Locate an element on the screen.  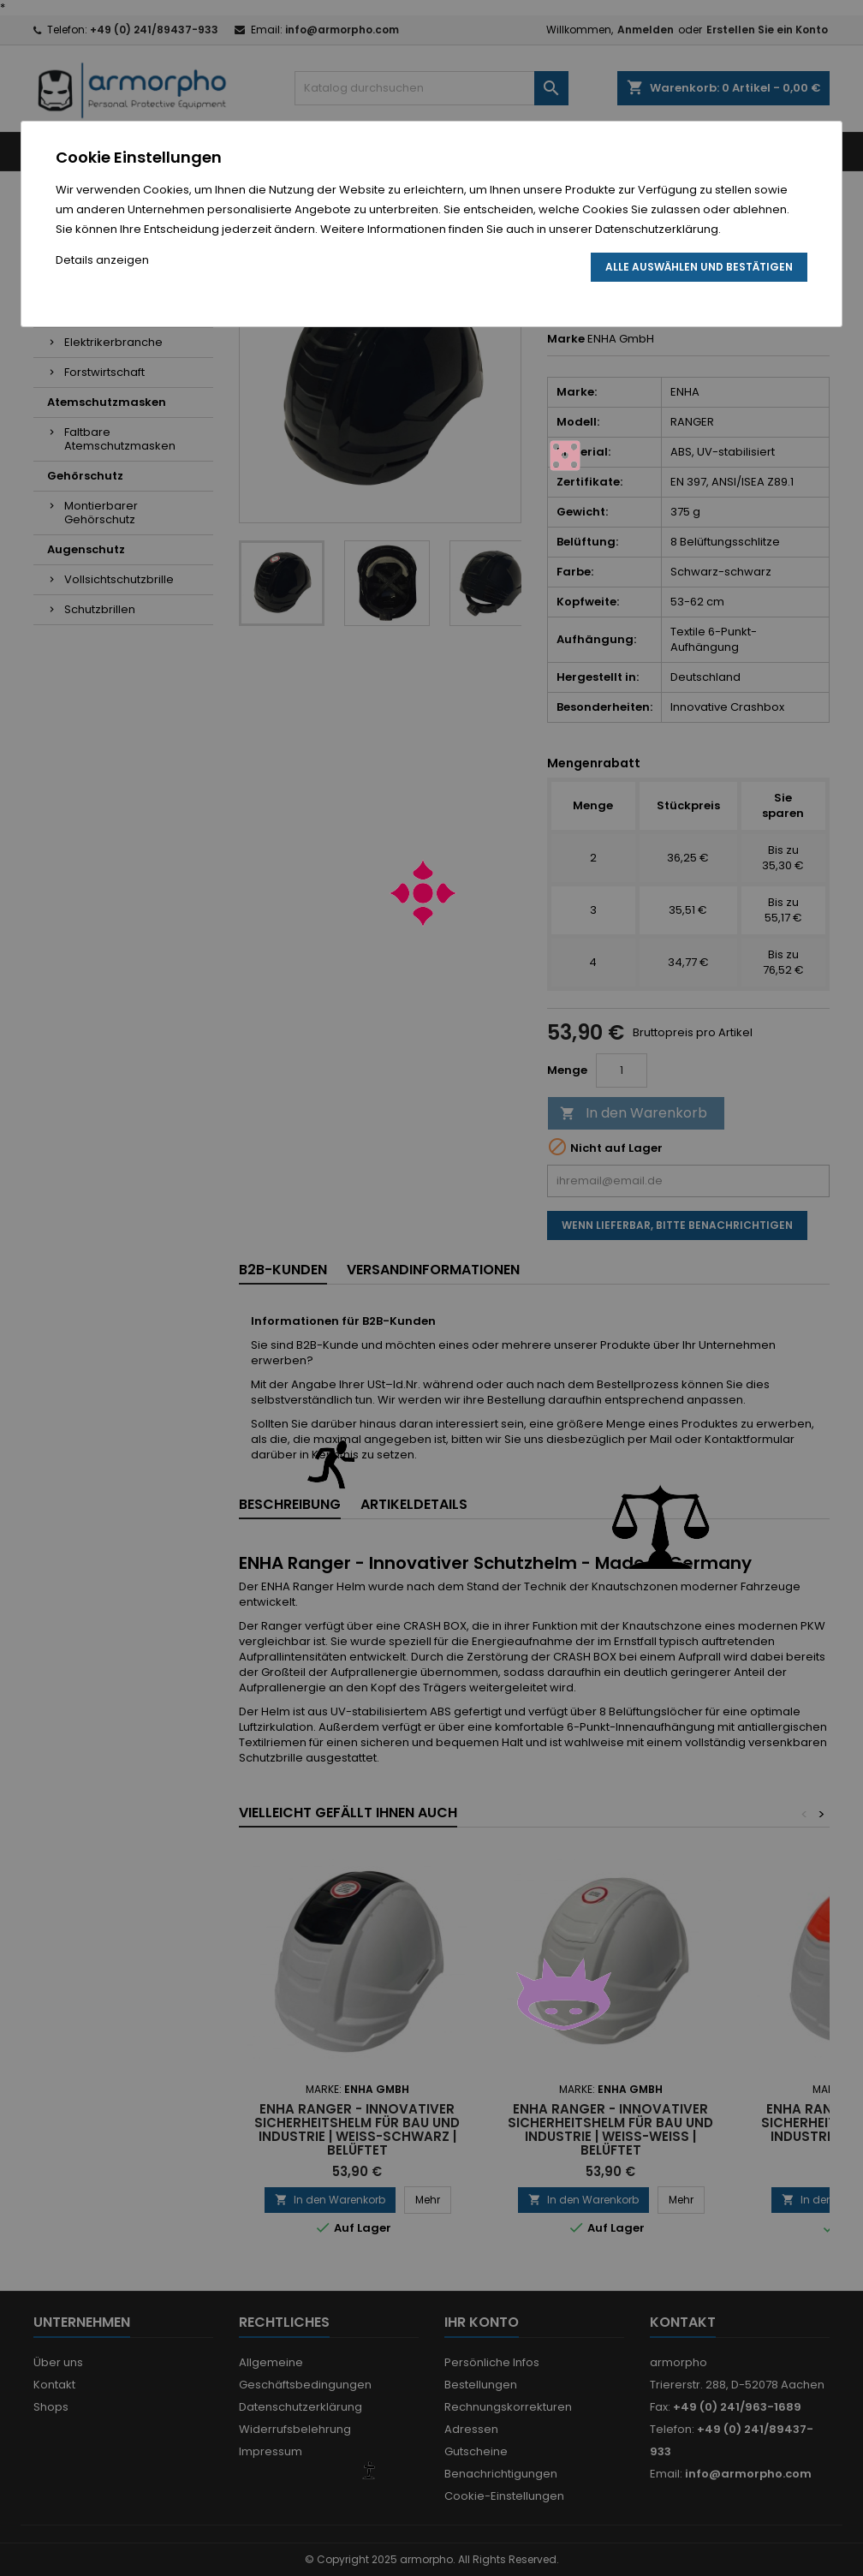
roll the dice or generate a random number is located at coordinates (565, 456).